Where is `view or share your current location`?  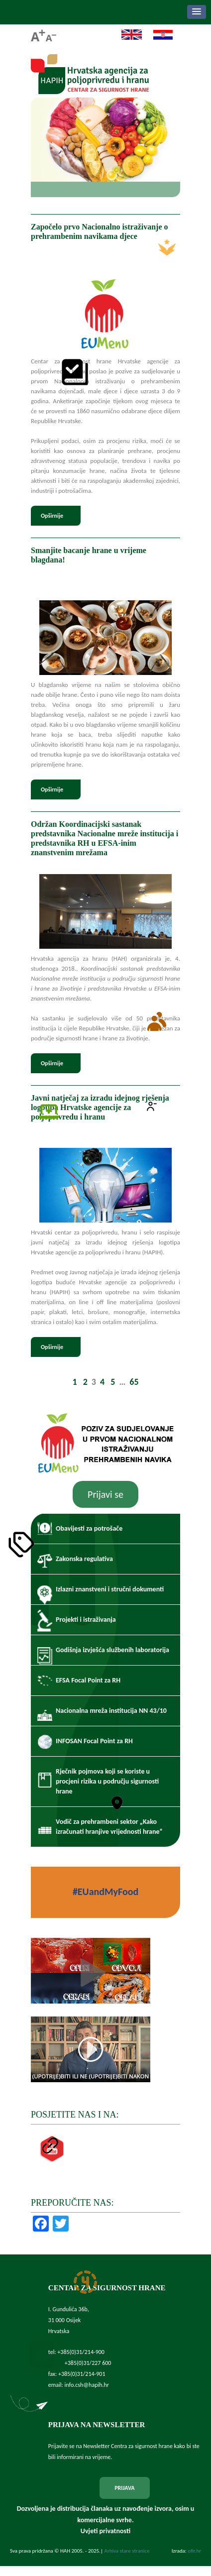
view or share your current location is located at coordinates (117, 1803).